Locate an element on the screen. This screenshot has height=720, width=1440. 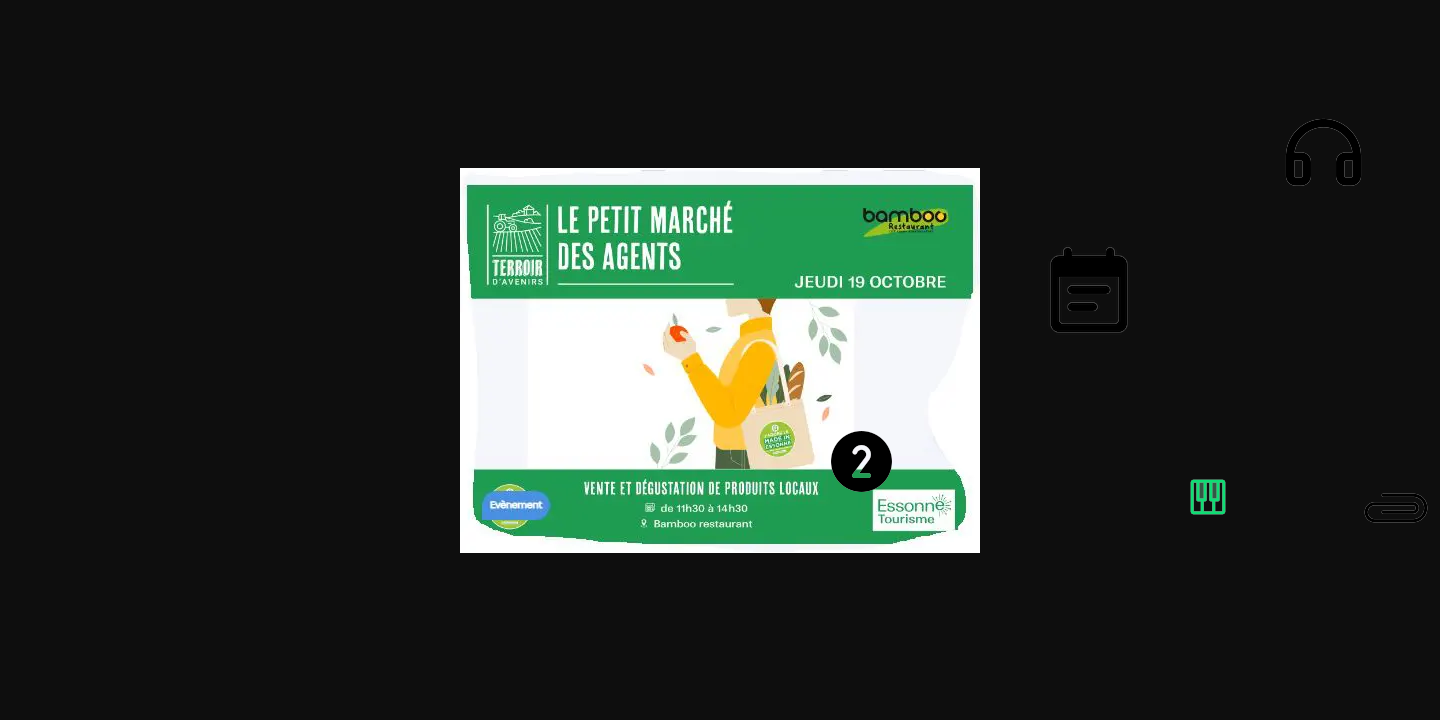
view event details or notes is located at coordinates (1089, 294).